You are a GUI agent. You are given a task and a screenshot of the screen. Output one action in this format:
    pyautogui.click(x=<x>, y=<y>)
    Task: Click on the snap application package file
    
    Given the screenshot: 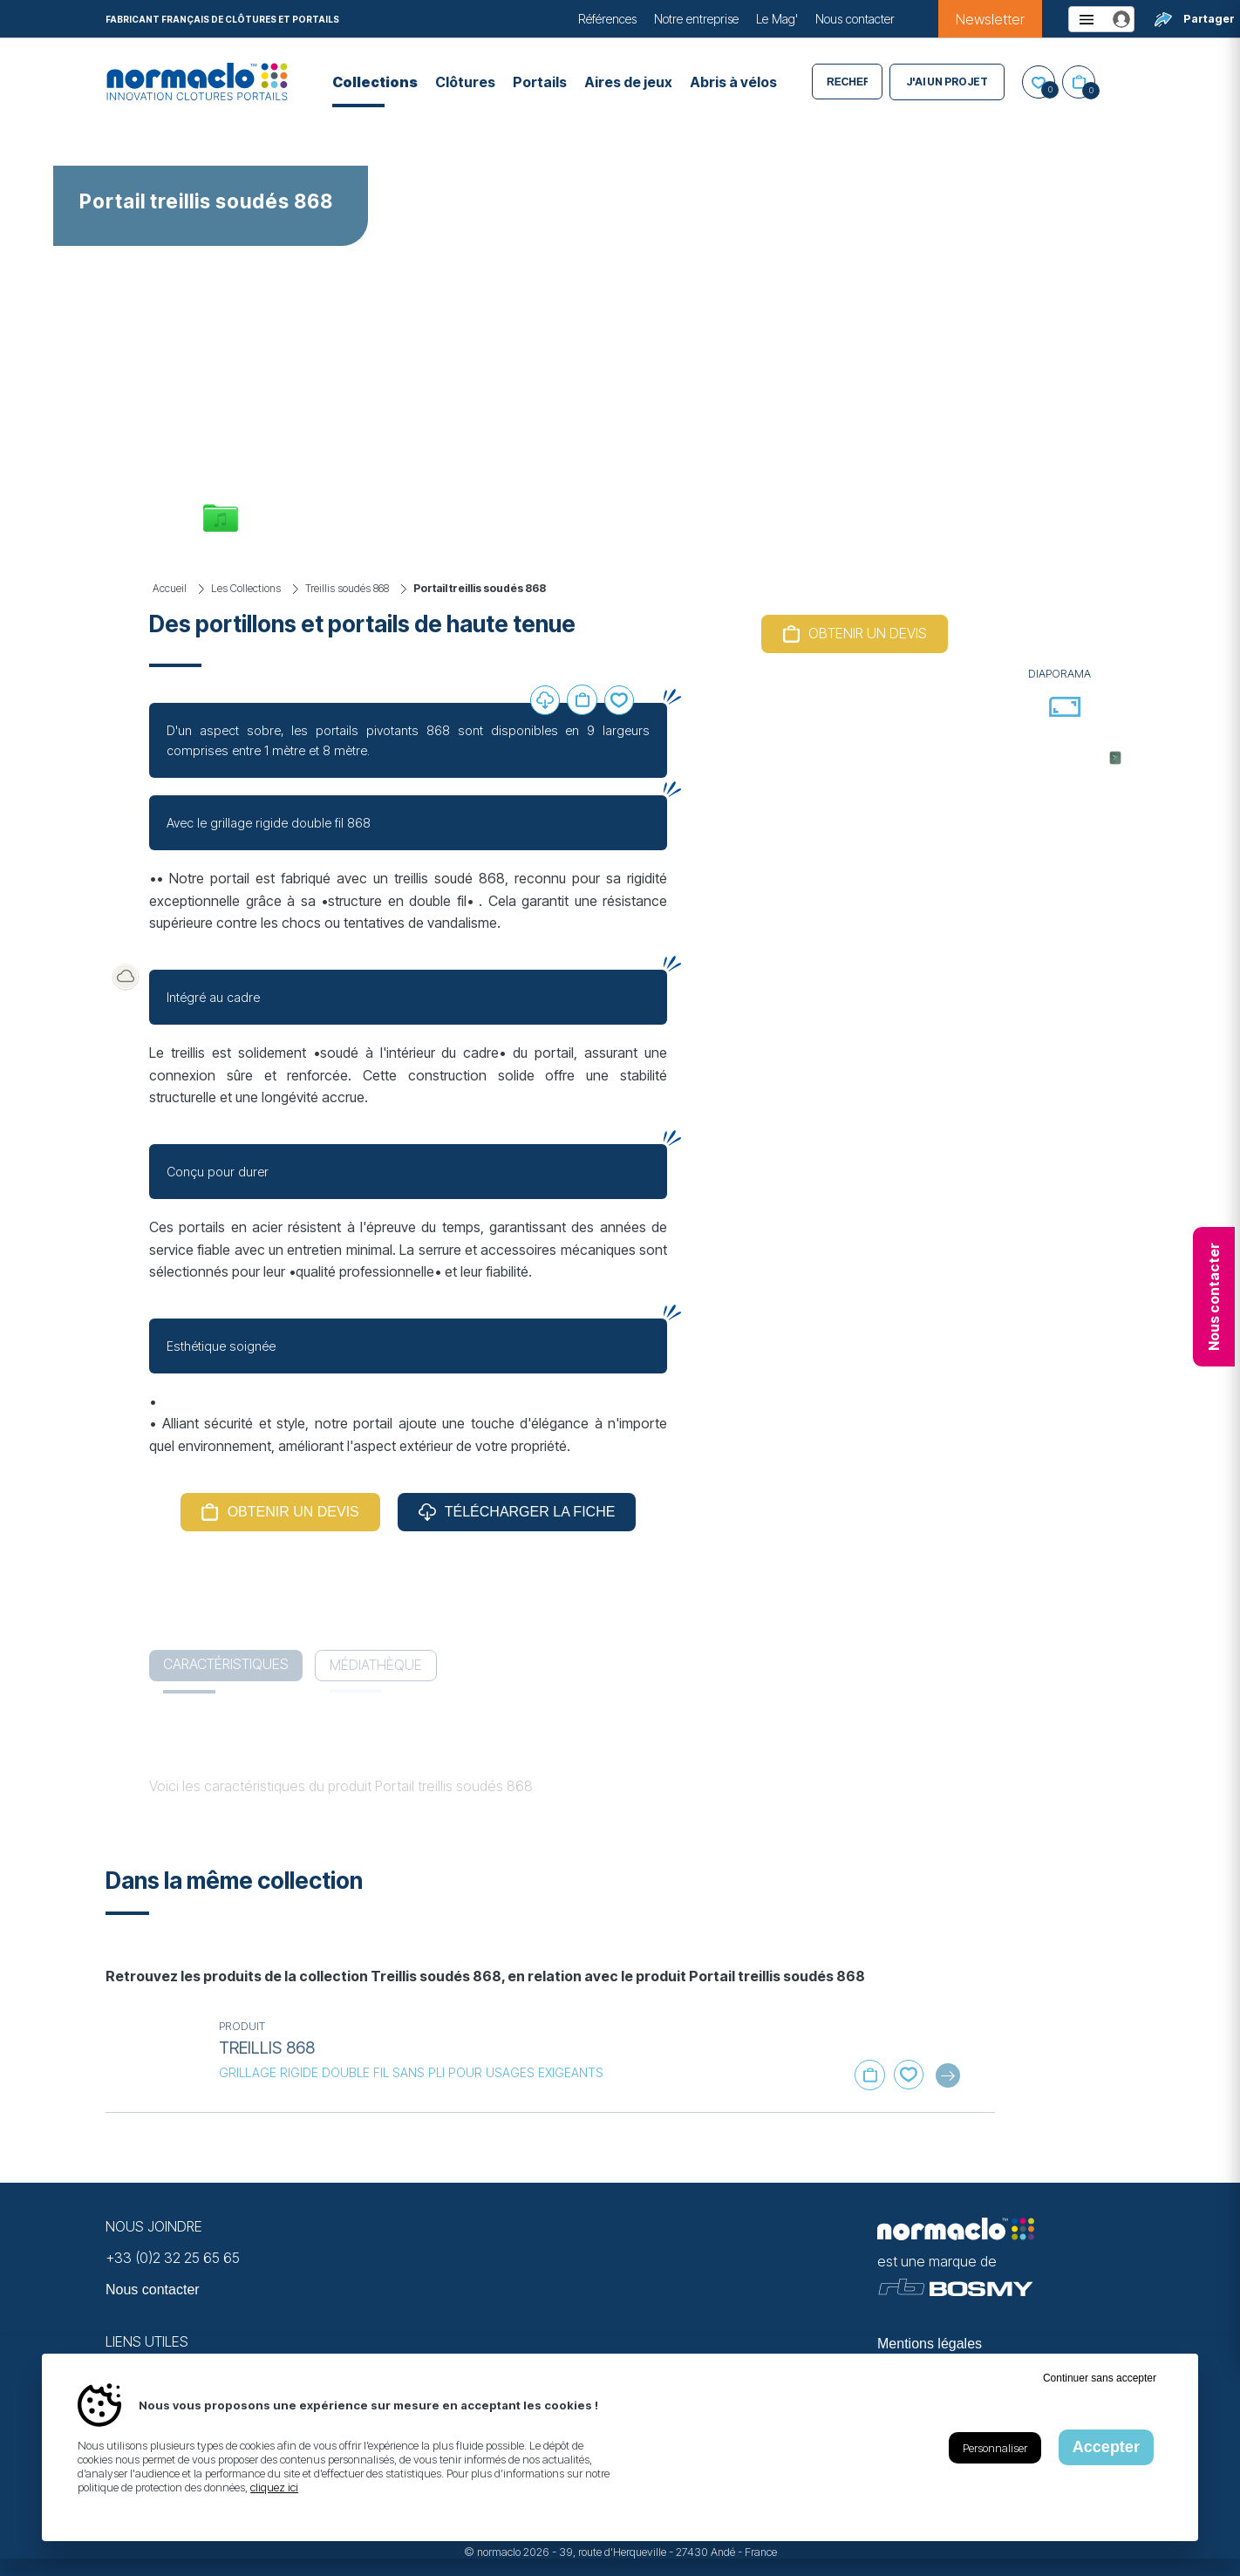 What is the action you would take?
    pyautogui.click(x=1115, y=758)
    